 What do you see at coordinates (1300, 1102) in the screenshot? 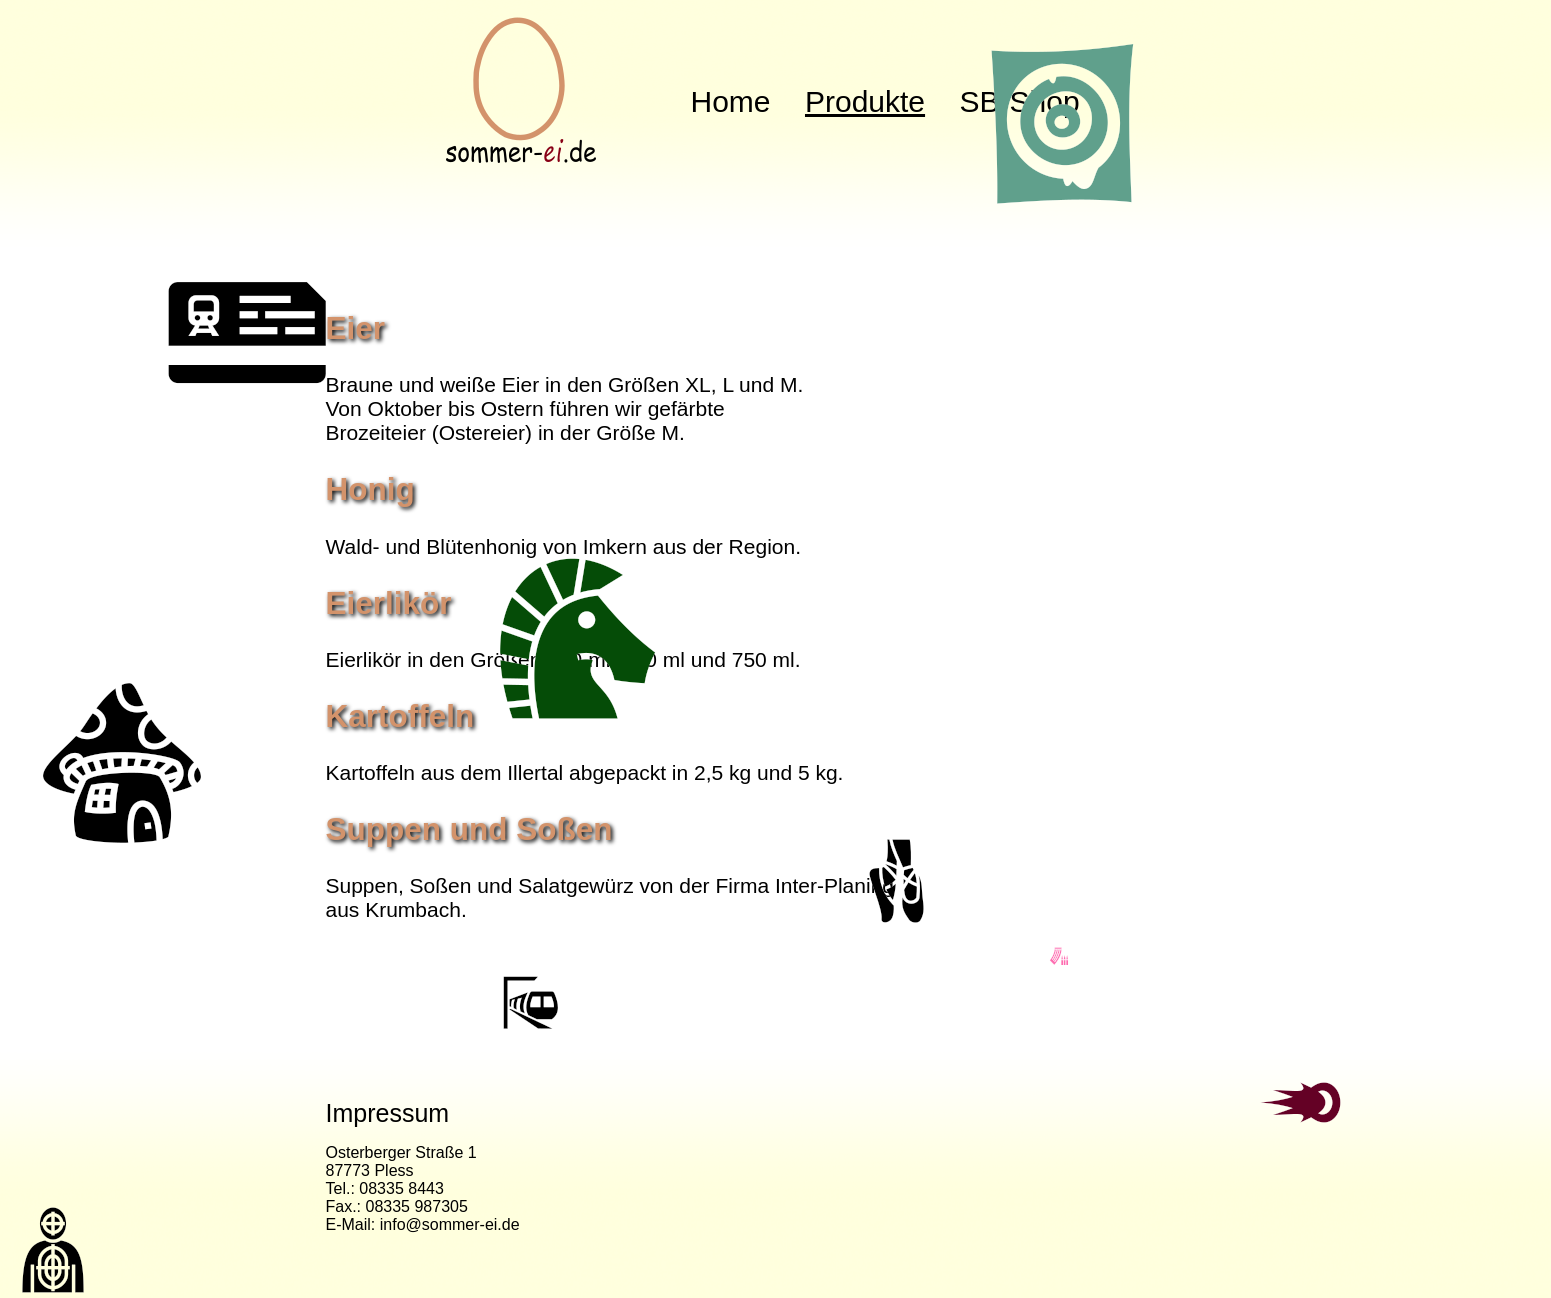
I see `fire weapon or use special attack` at bounding box center [1300, 1102].